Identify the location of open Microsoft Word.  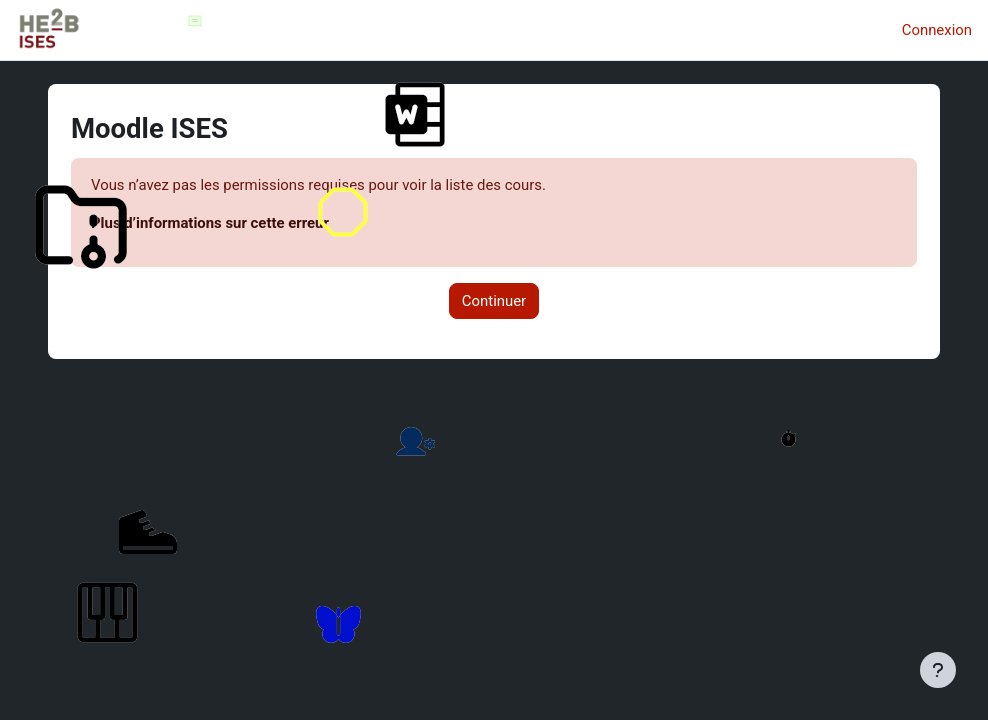
(417, 114).